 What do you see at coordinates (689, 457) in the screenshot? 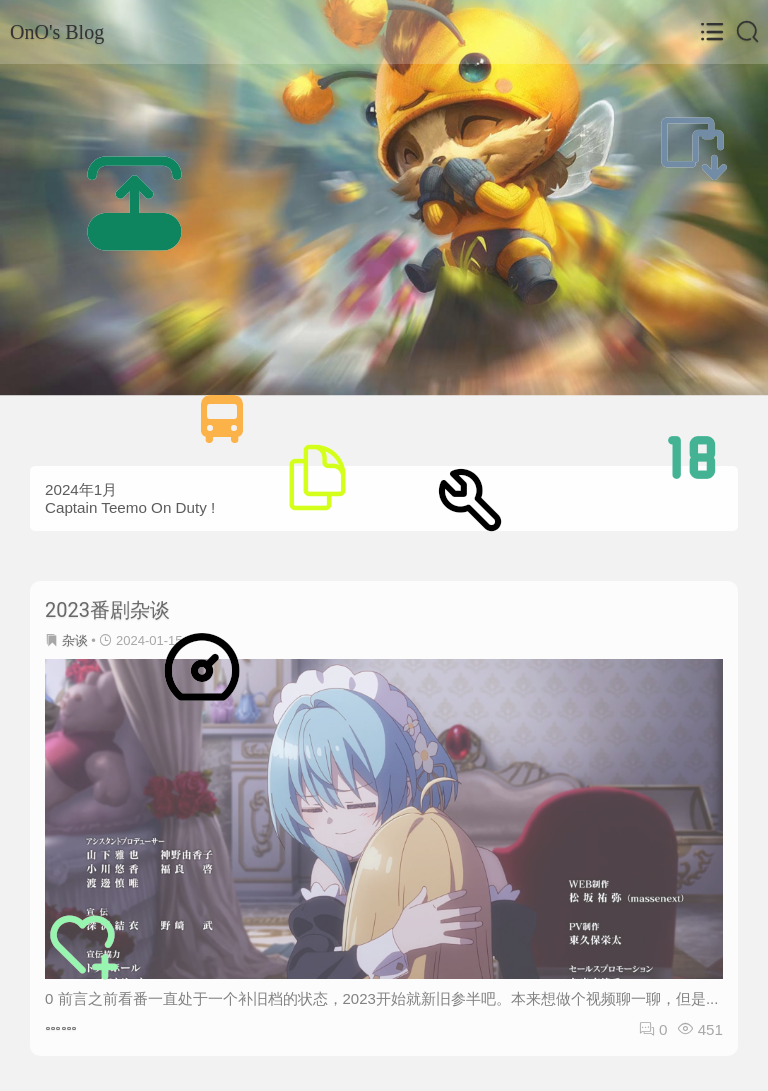
I see `indicates 18 unread notifications or items` at bounding box center [689, 457].